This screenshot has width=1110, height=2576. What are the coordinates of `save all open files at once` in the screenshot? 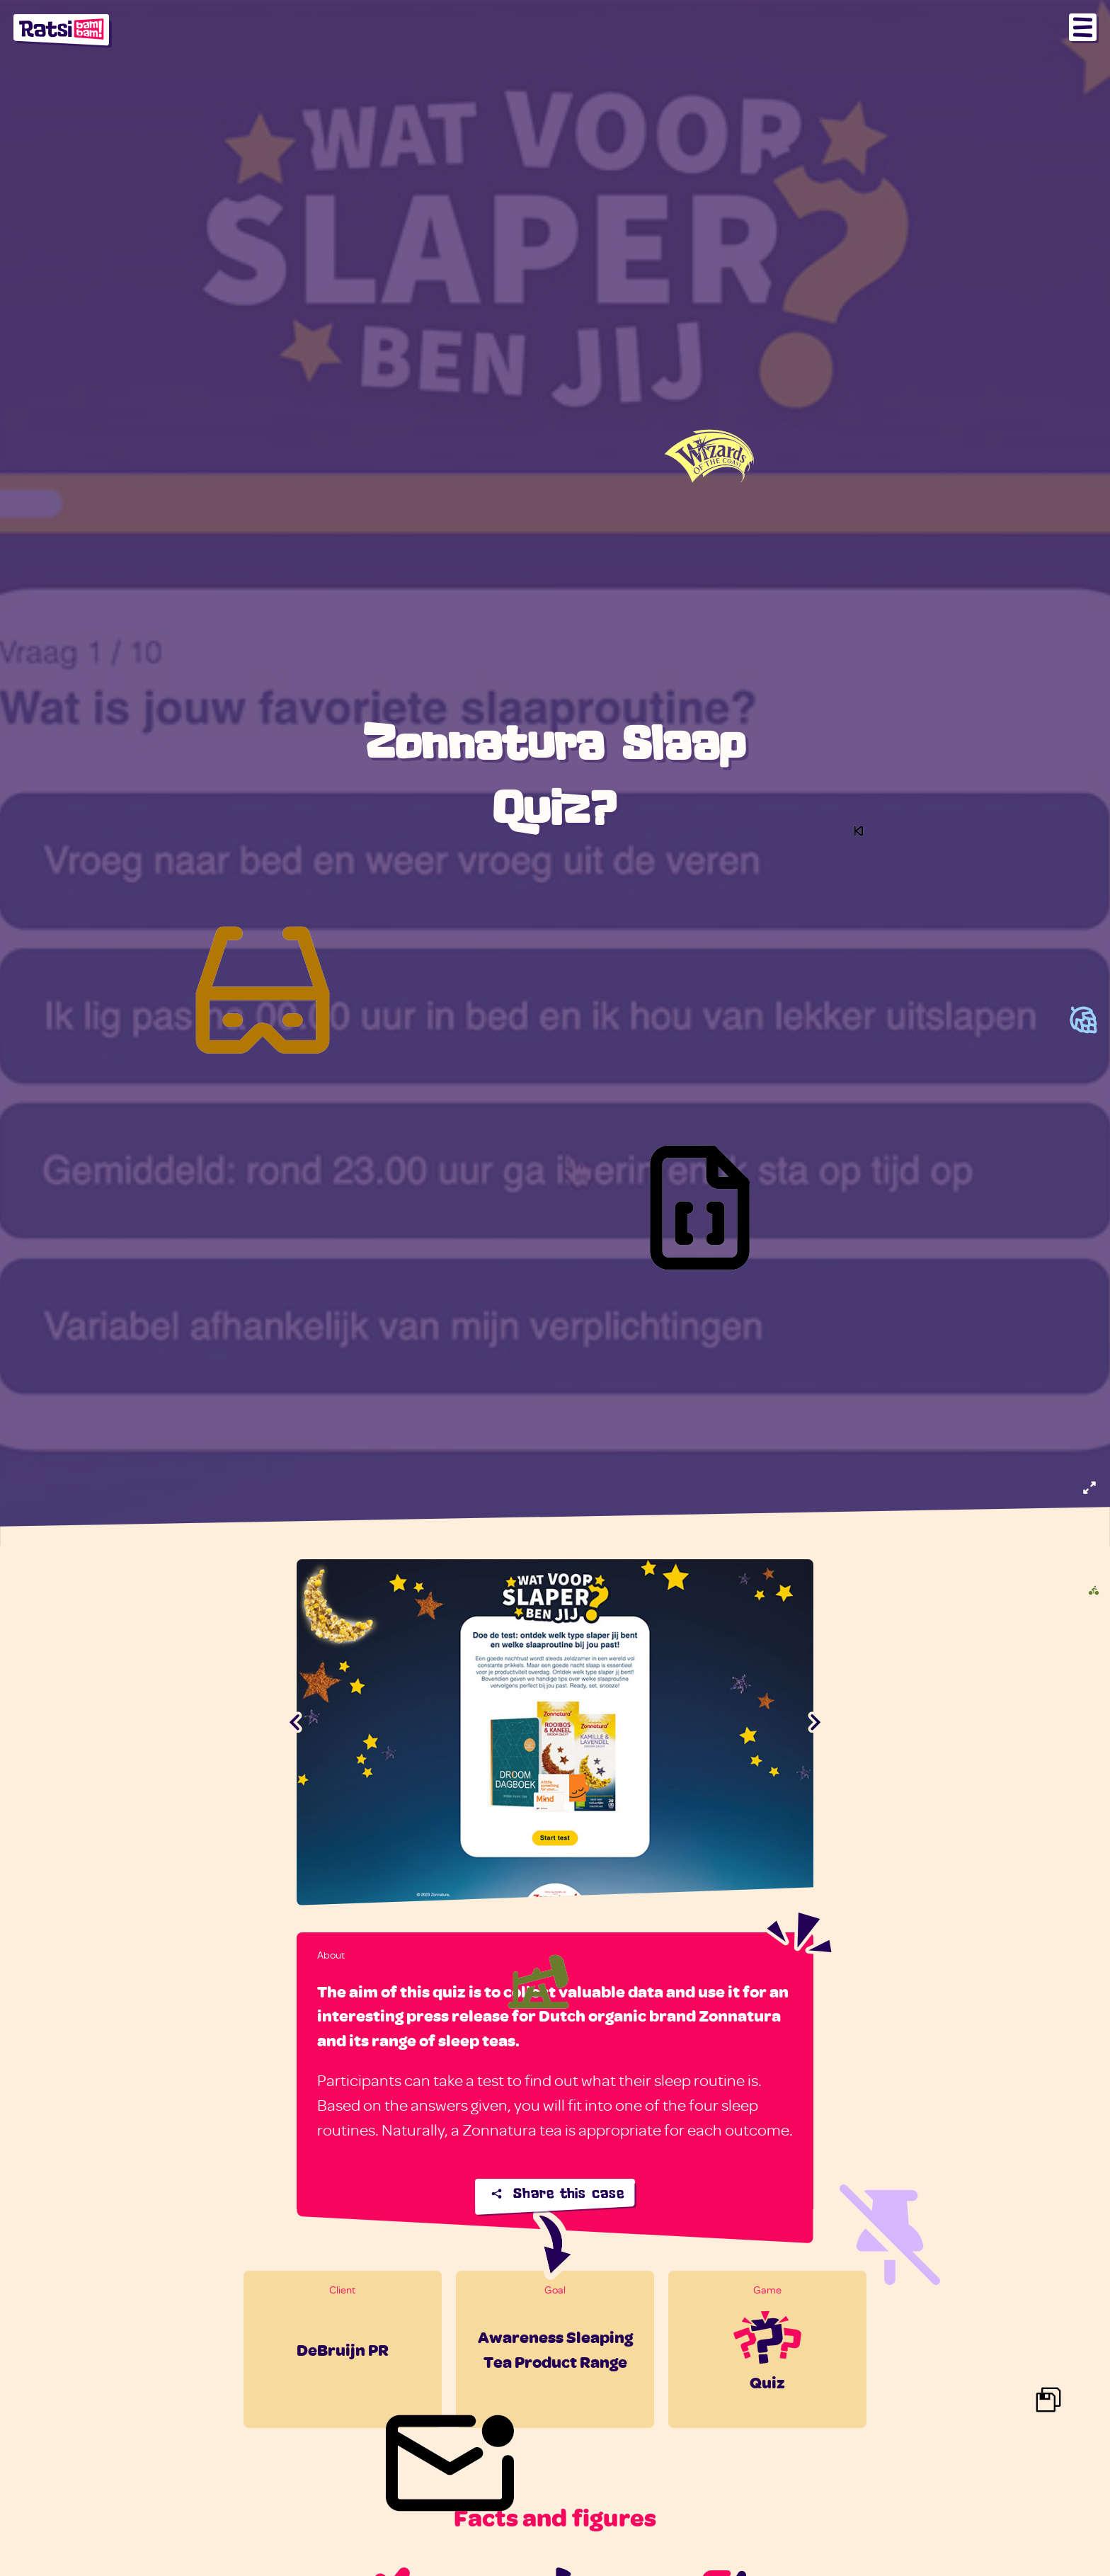 It's located at (1048, 2400).